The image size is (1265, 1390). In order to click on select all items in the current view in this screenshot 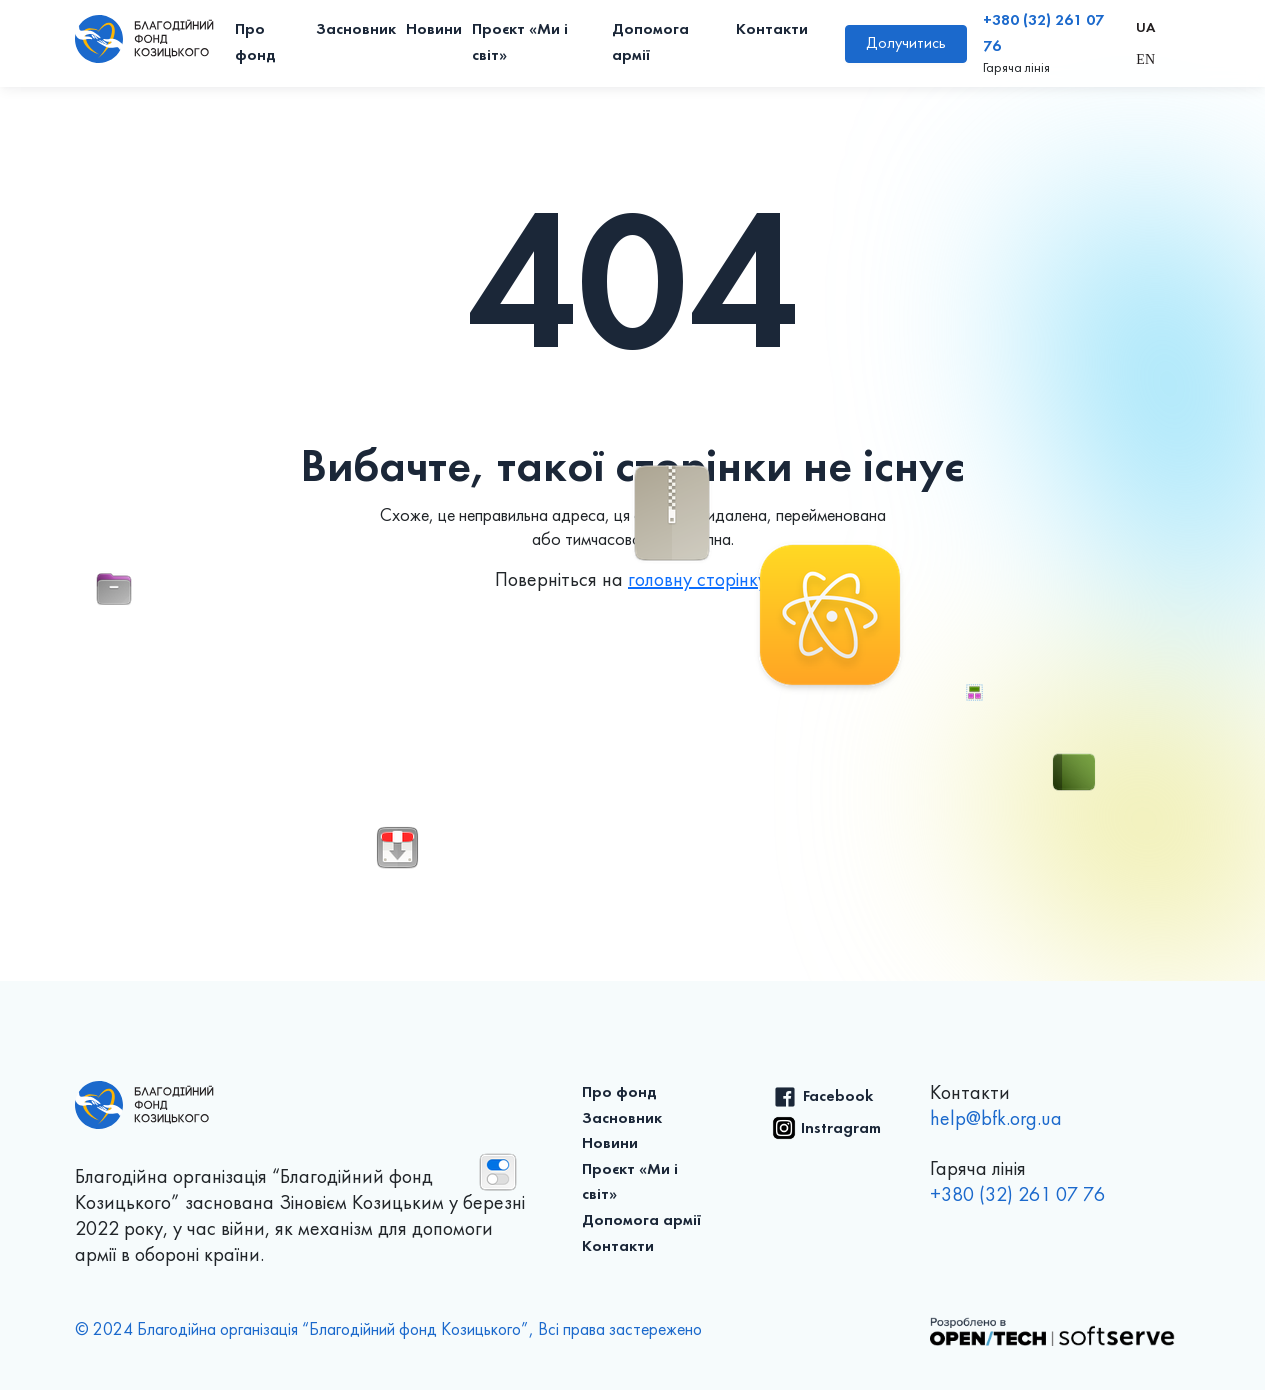, I will do `click(974, 692)`.